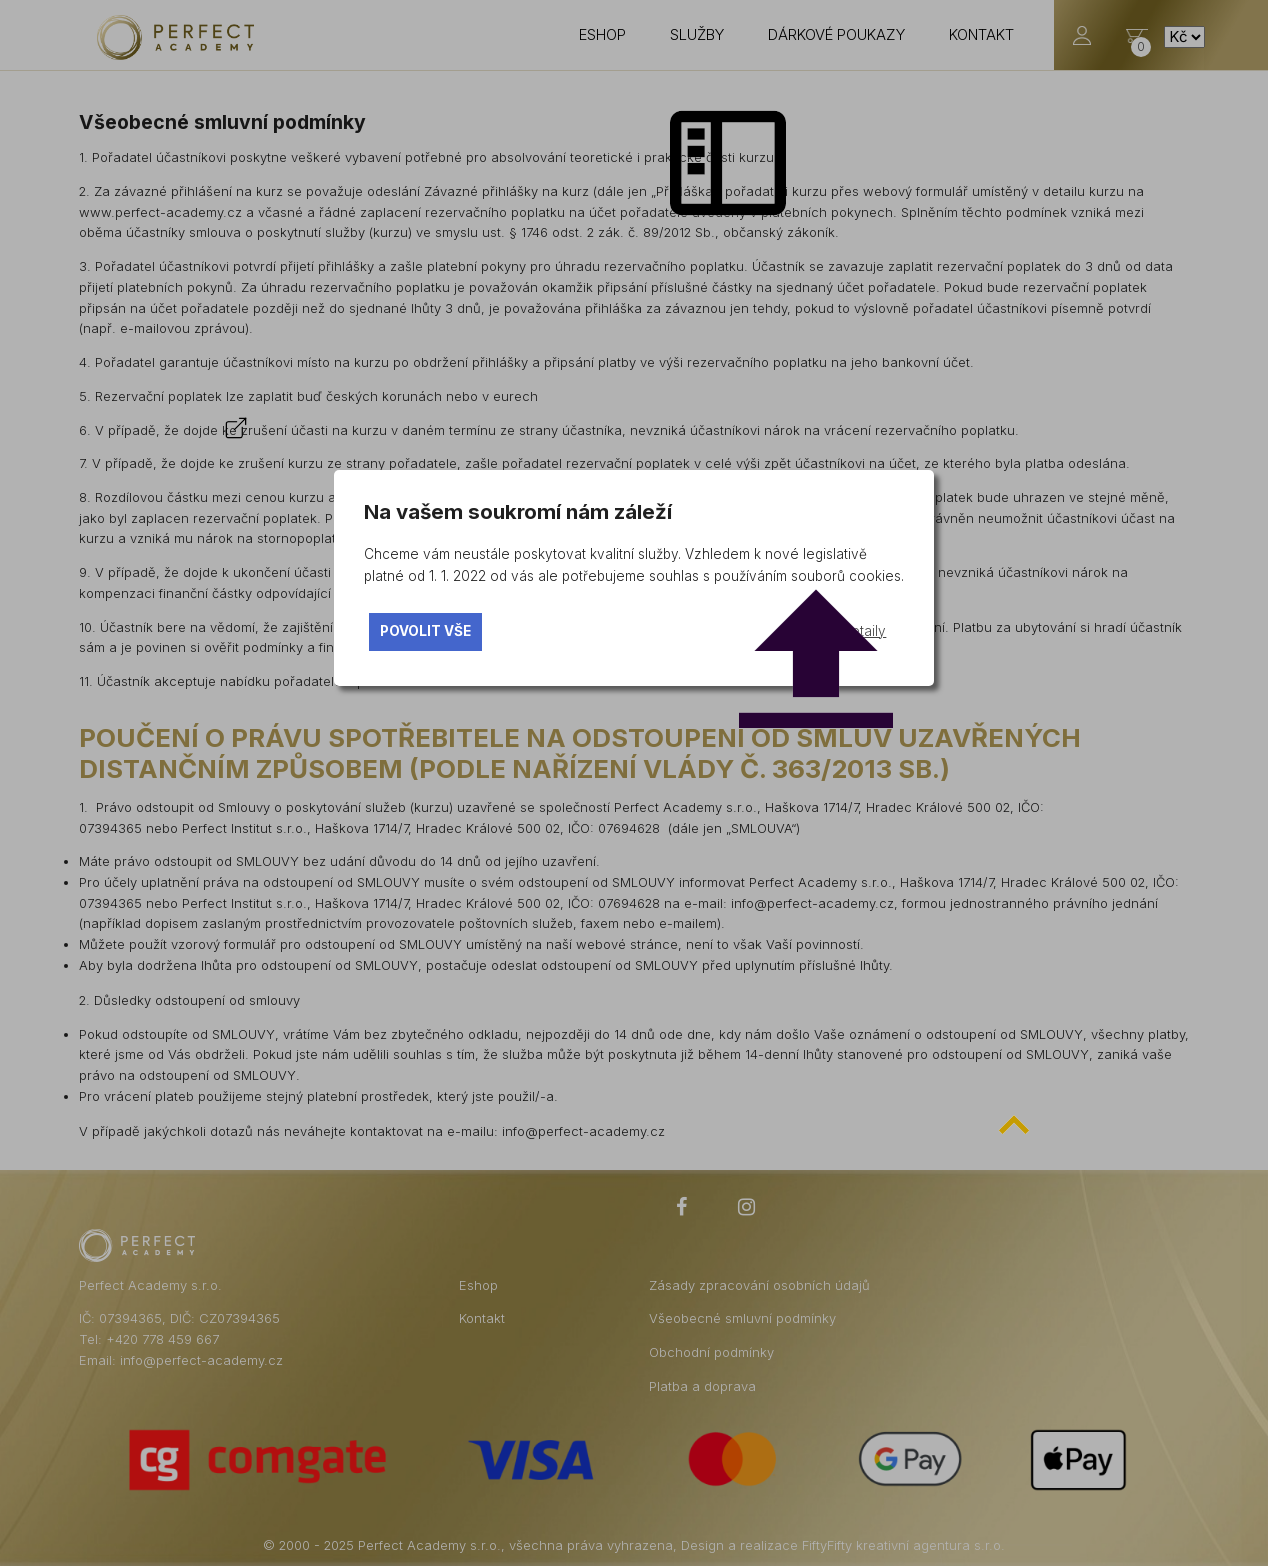  What do you see at coordinates (816, 651) in the screenshot?
I see `upload a file or document` at bounding box center [816, 651].